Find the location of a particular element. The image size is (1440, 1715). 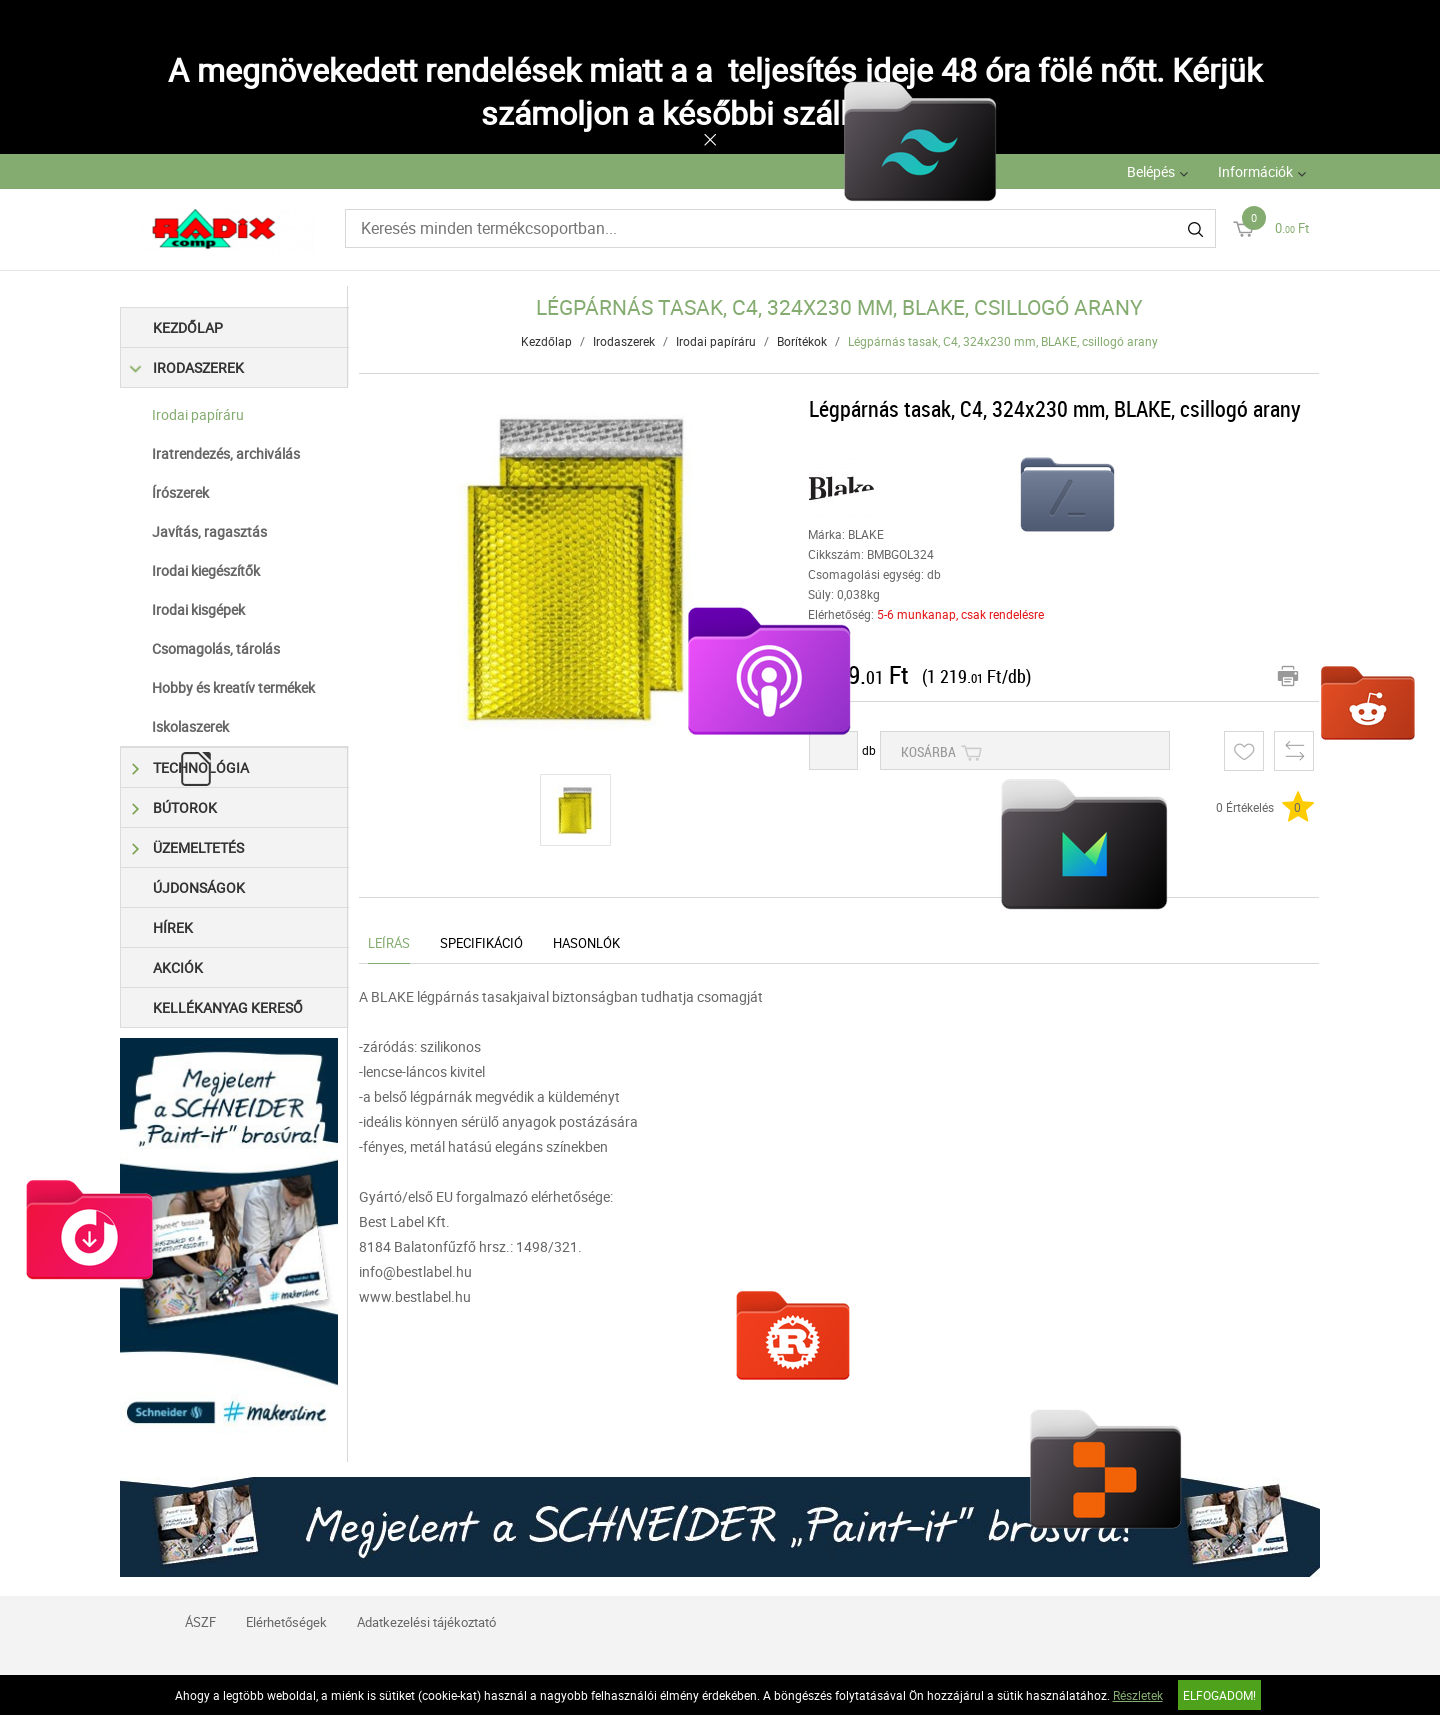

folder containing tailwind css files is located at coordinates (919, 145).